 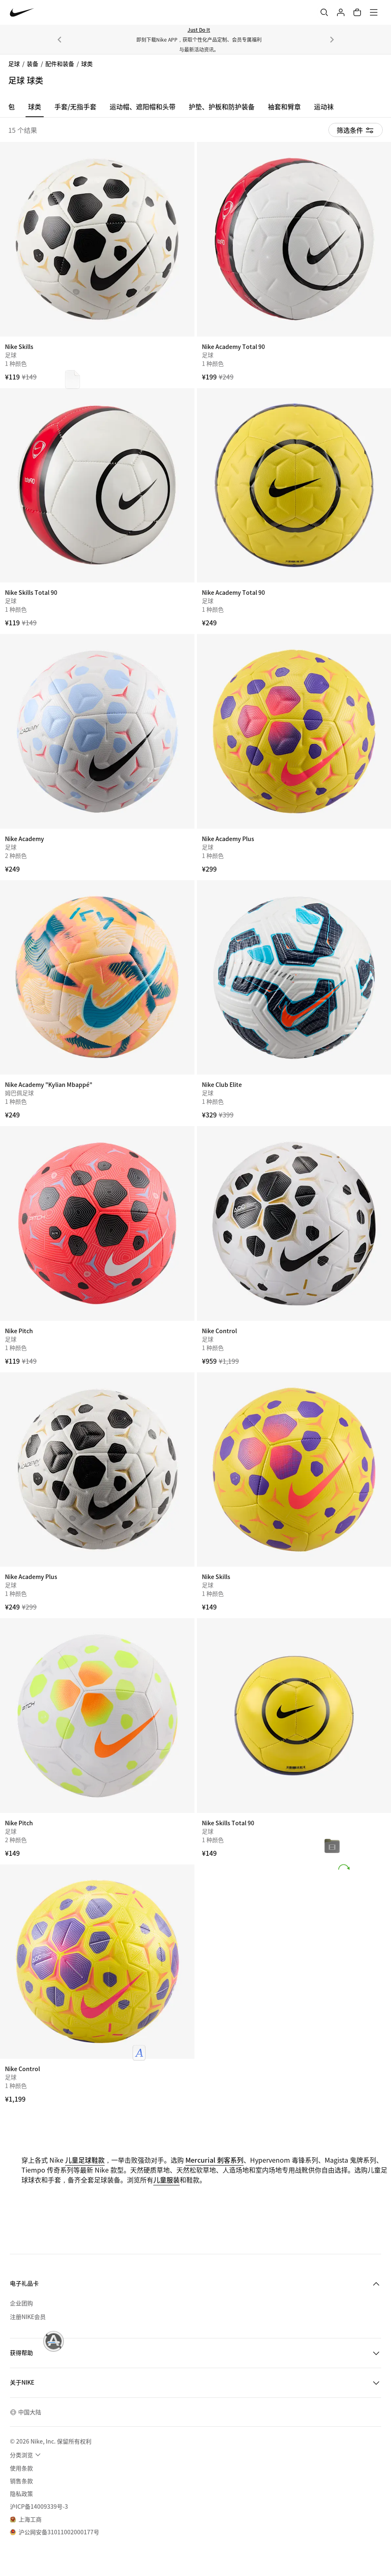 What do you see at coordinates (139, 2053) in the screenshot?
I see `an OpenType font file` at bounding box center [139, 2053].